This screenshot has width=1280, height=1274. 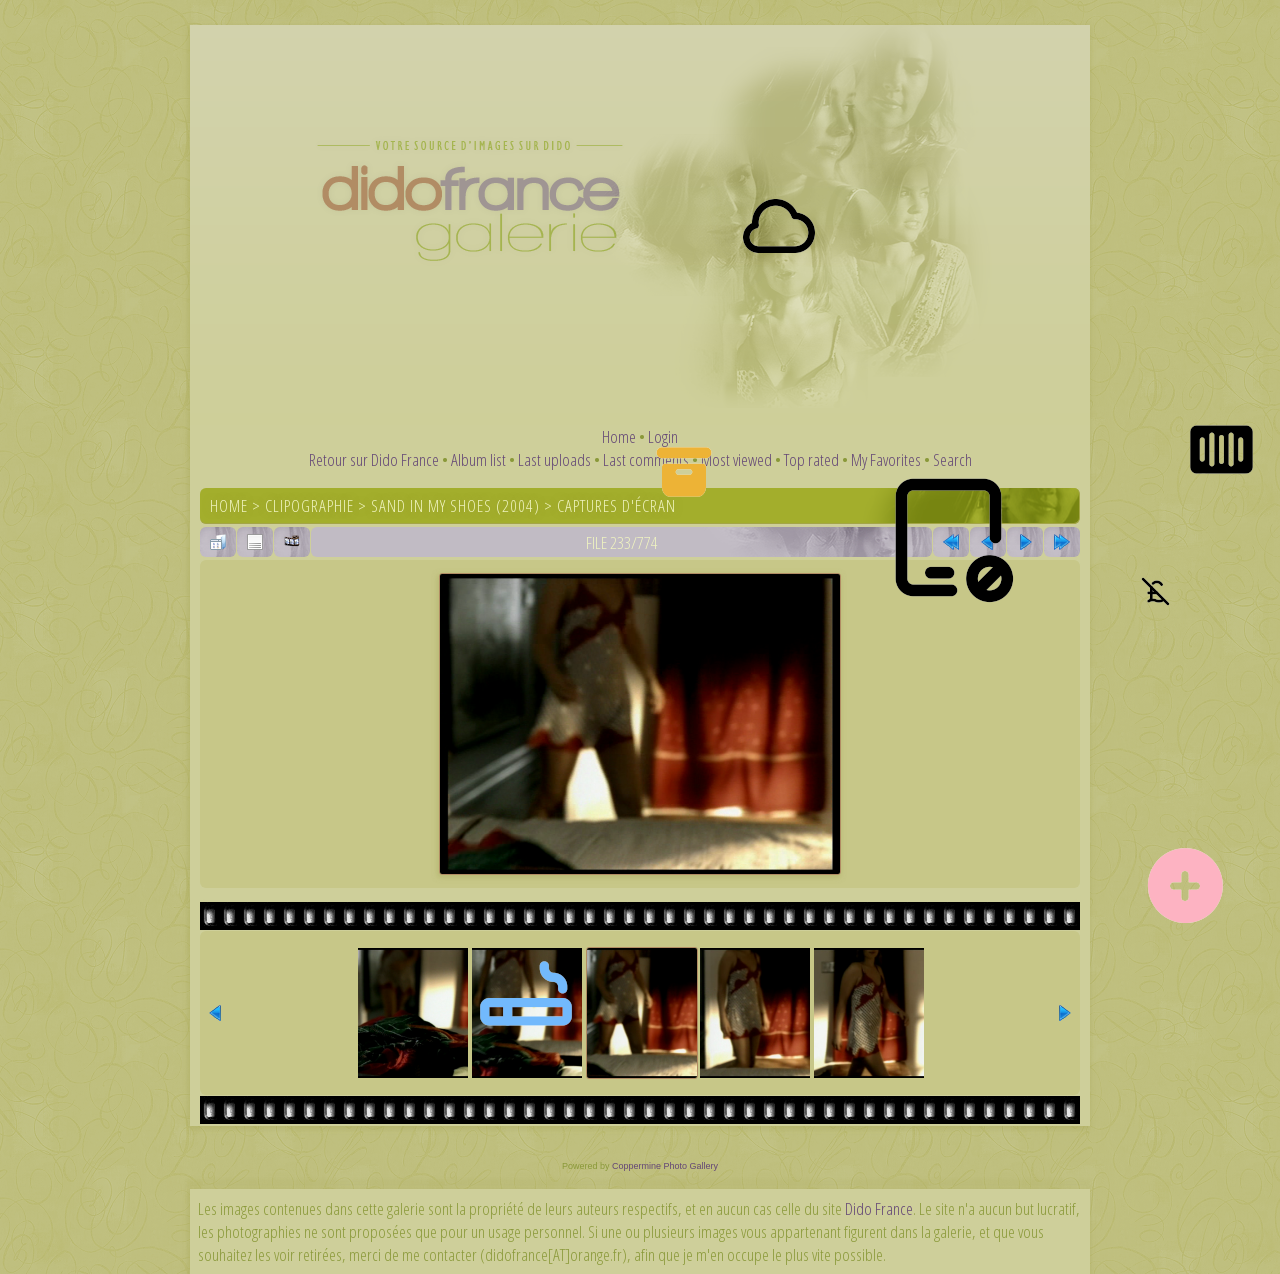 I want to click on scan a barcode, so click(x=1221, y=449).